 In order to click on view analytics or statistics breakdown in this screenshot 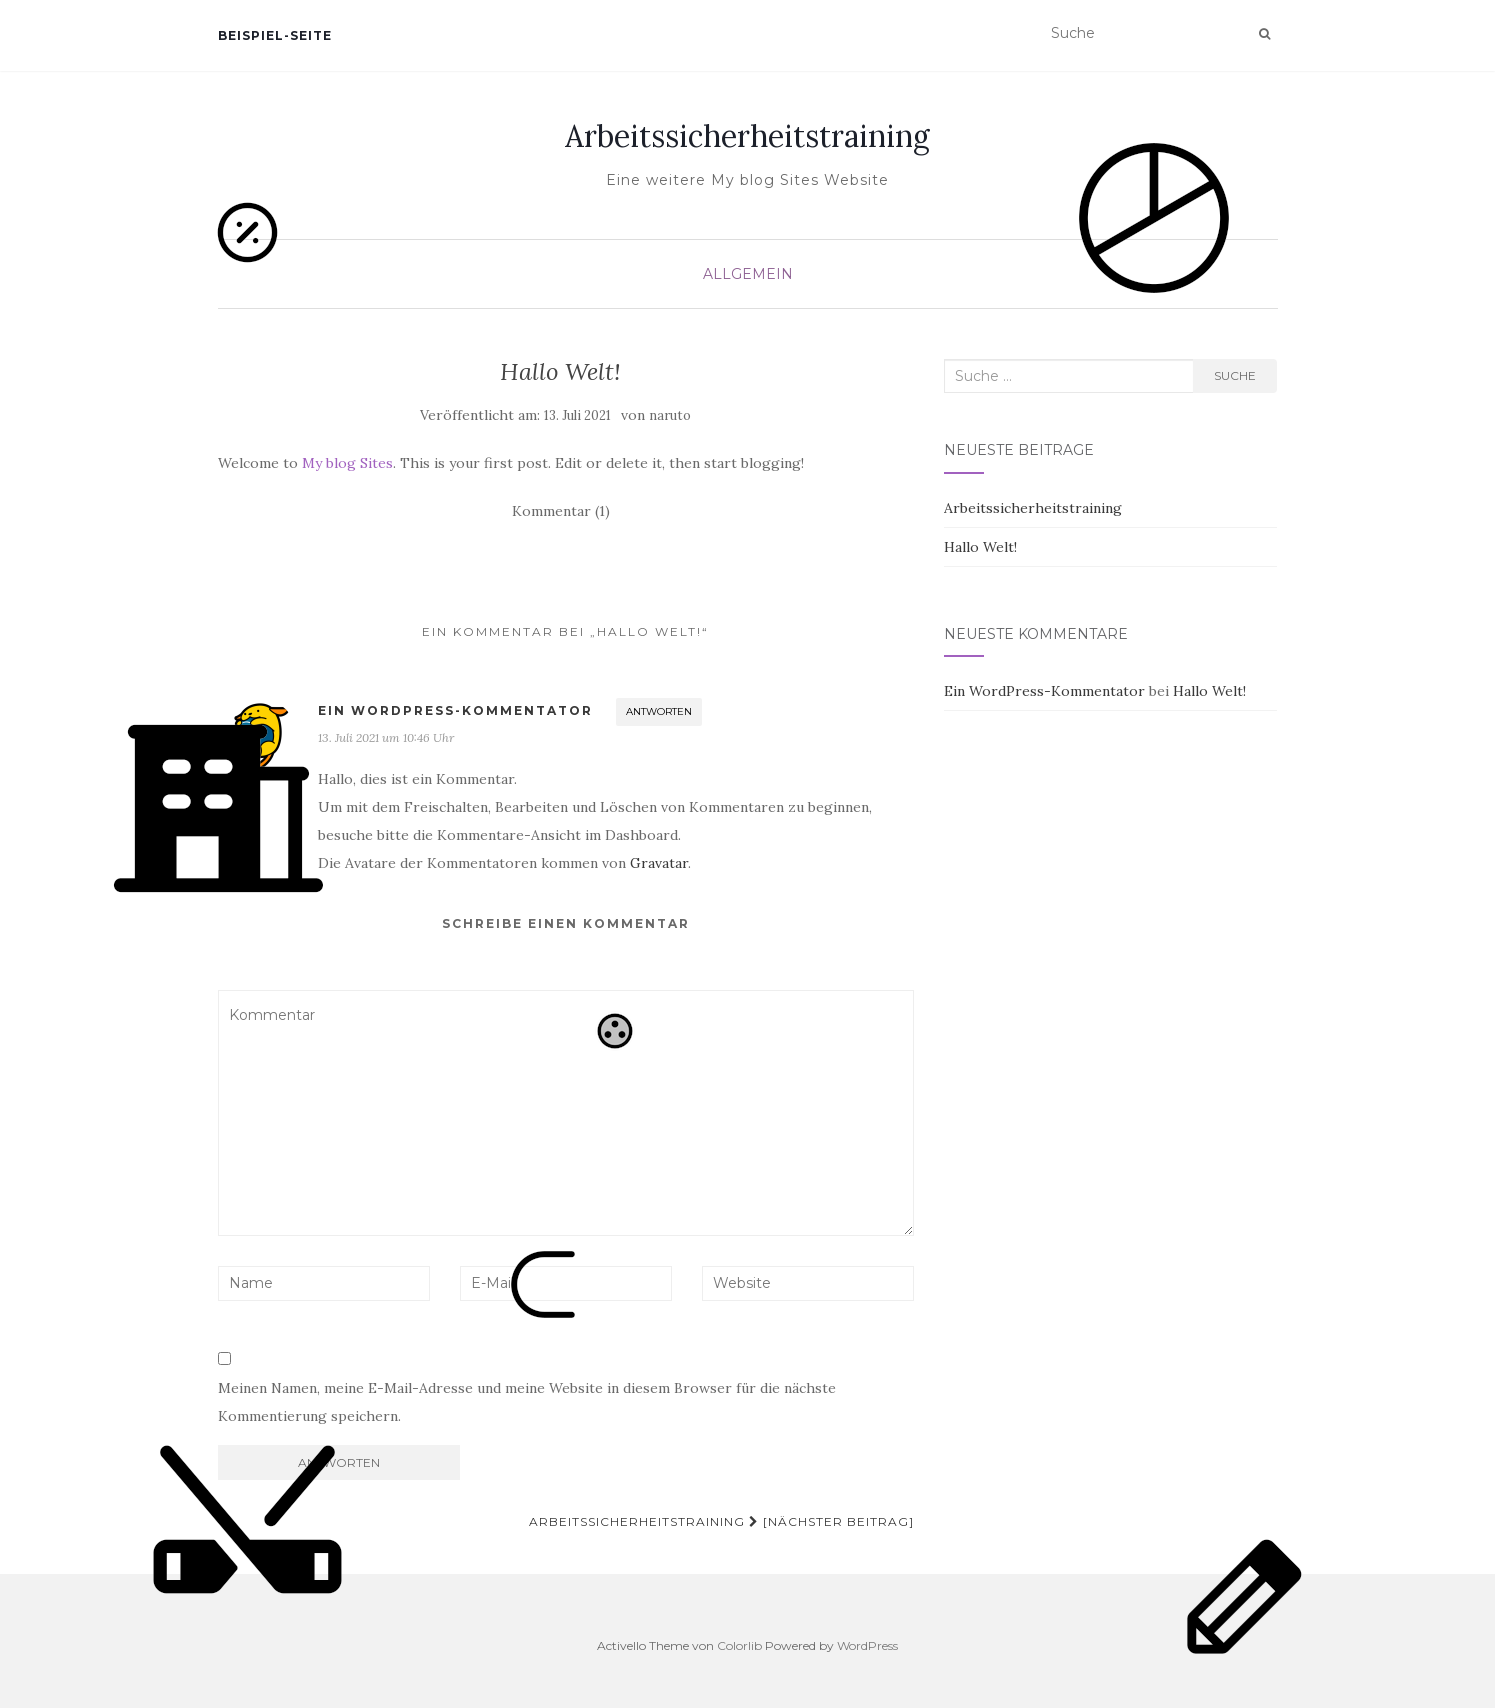, I will do `click(1154, 218)`.